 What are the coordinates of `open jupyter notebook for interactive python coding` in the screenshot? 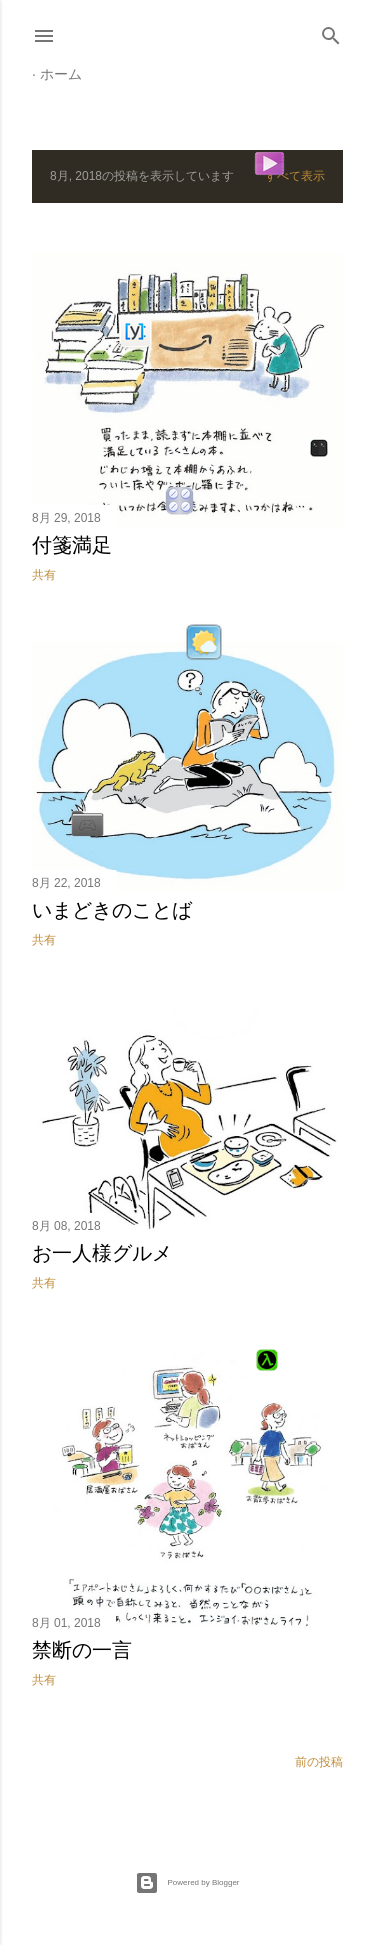 It's located at (135, 331).